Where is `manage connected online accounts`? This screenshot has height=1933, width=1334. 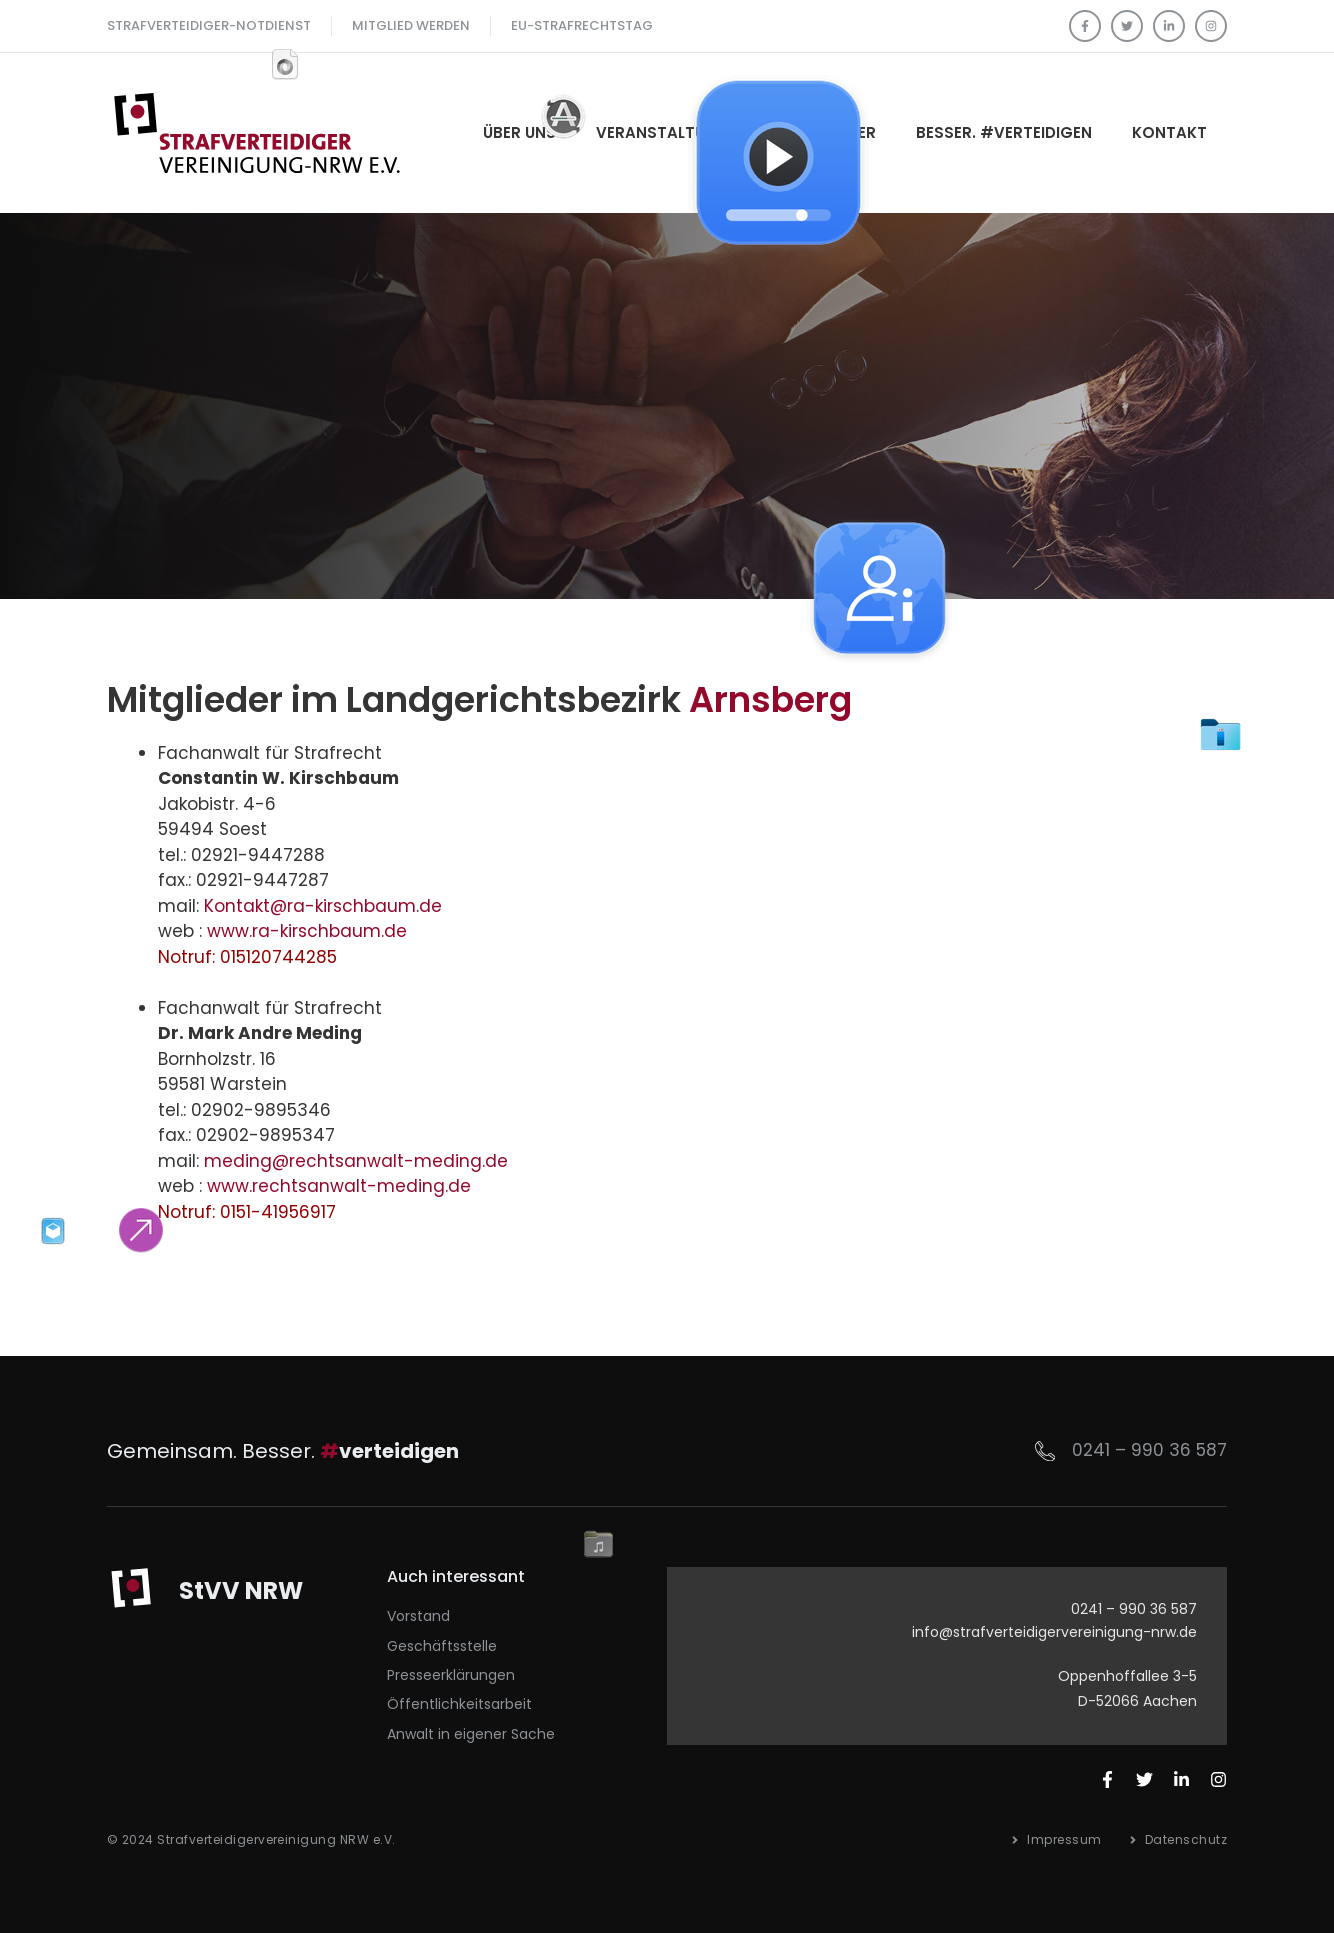
manage connected online accounts is located at coordinates (879, 590).